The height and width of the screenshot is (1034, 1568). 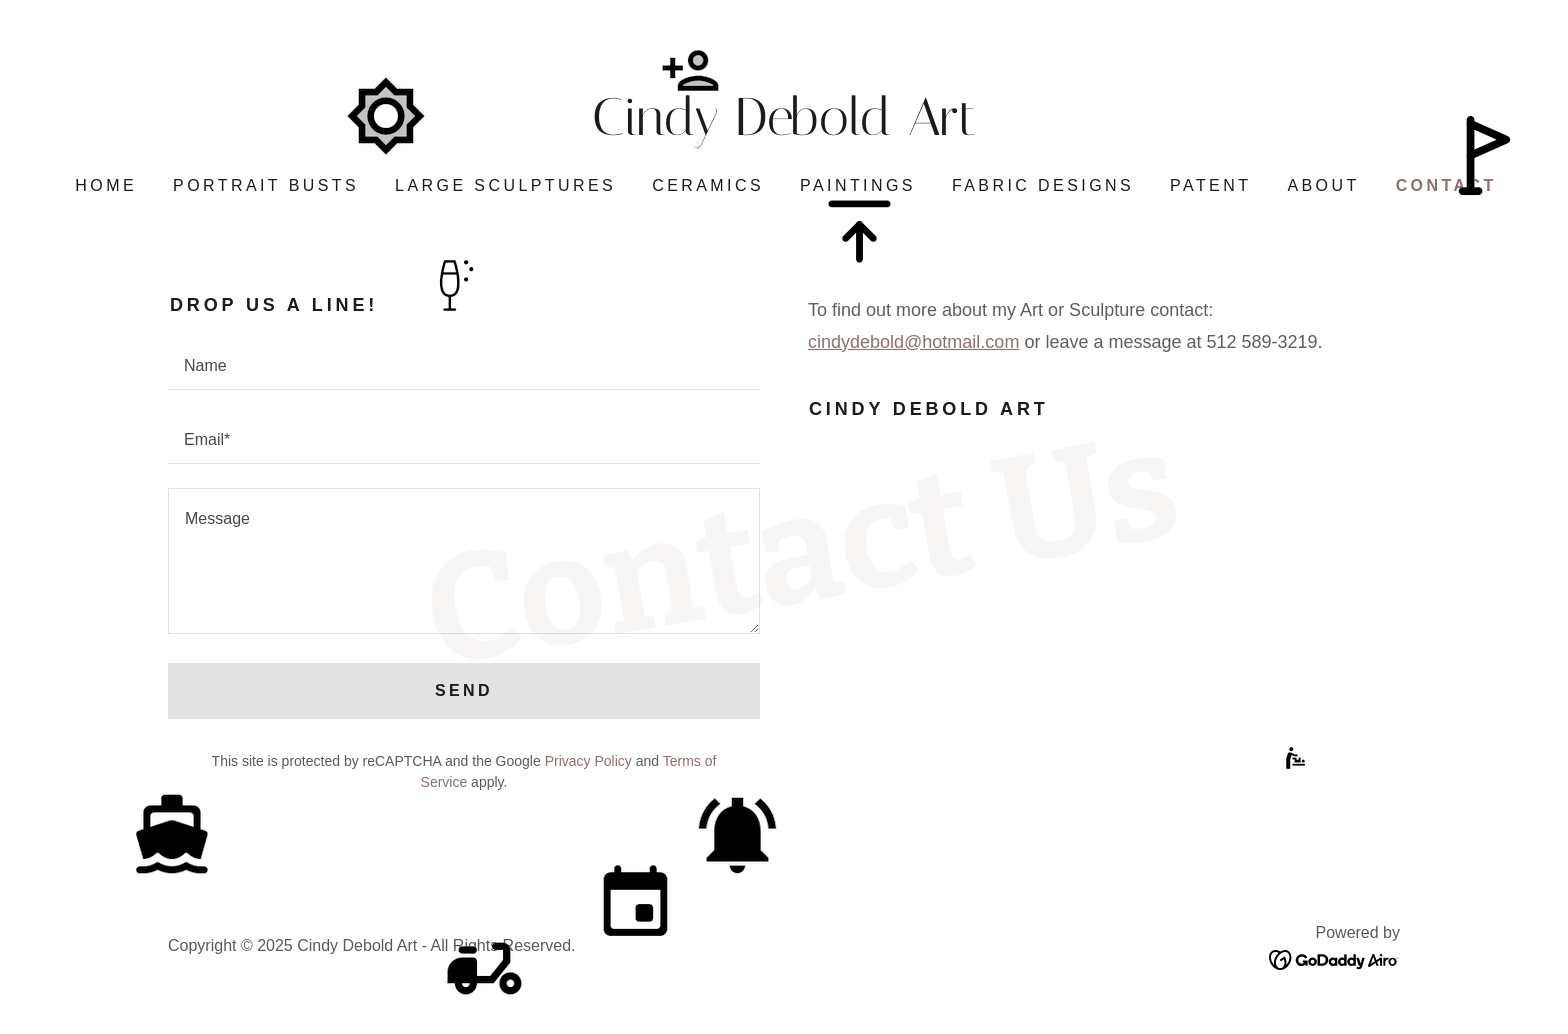 What do you see at coordinates (451, 285) in the screenshot?
I see `celebrate an achievement or milestone` at bounding box center [451, 285].